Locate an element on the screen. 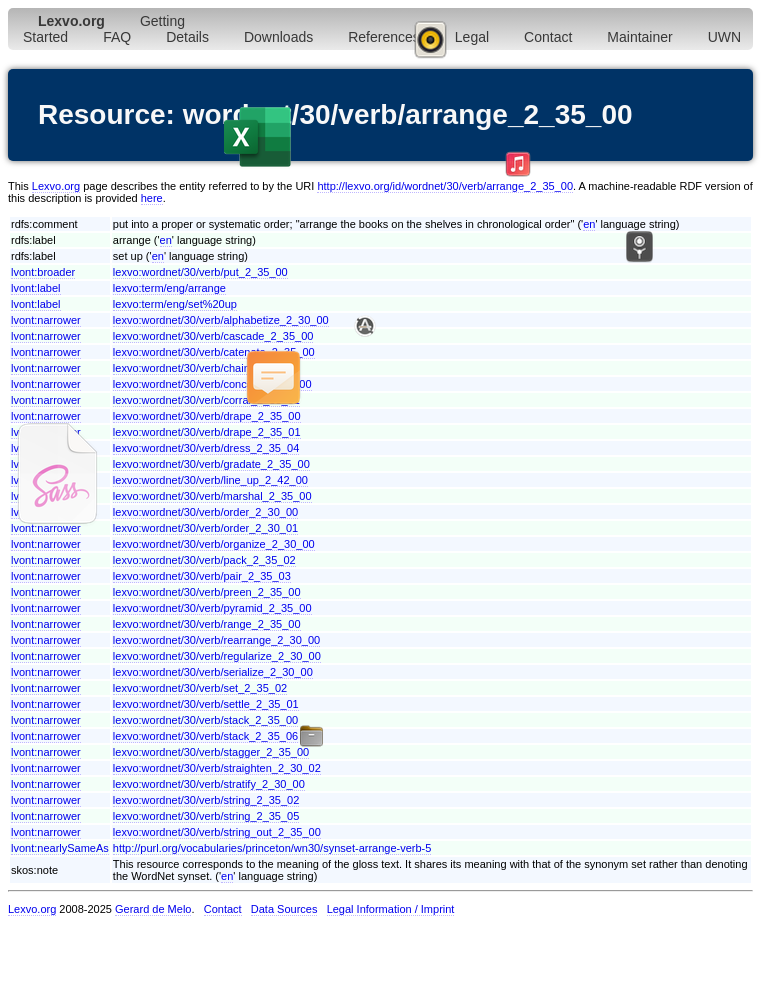 Image resolution: width=761 pixels, height=994 pixels. open the backups application is located at coordinates (639, 246).